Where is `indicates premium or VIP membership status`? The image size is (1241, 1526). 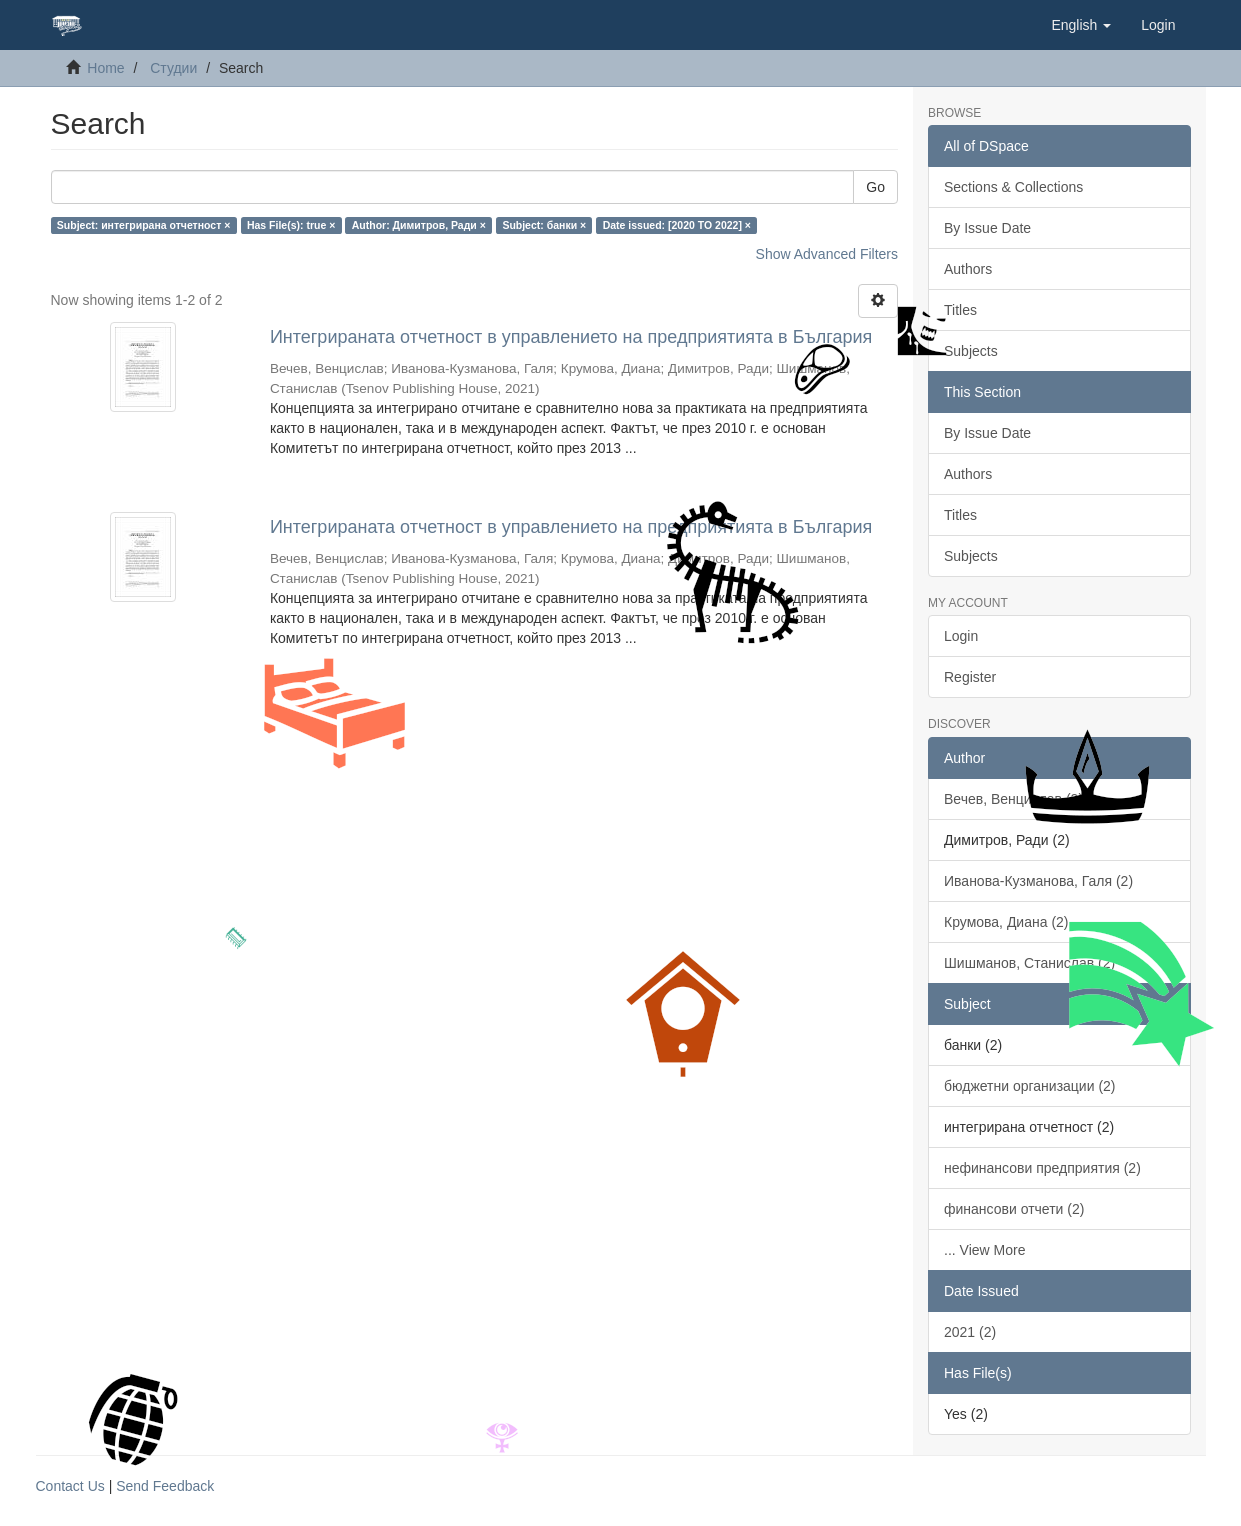 indicates premium or VIP membership status is located at coordinates (1087, 776).